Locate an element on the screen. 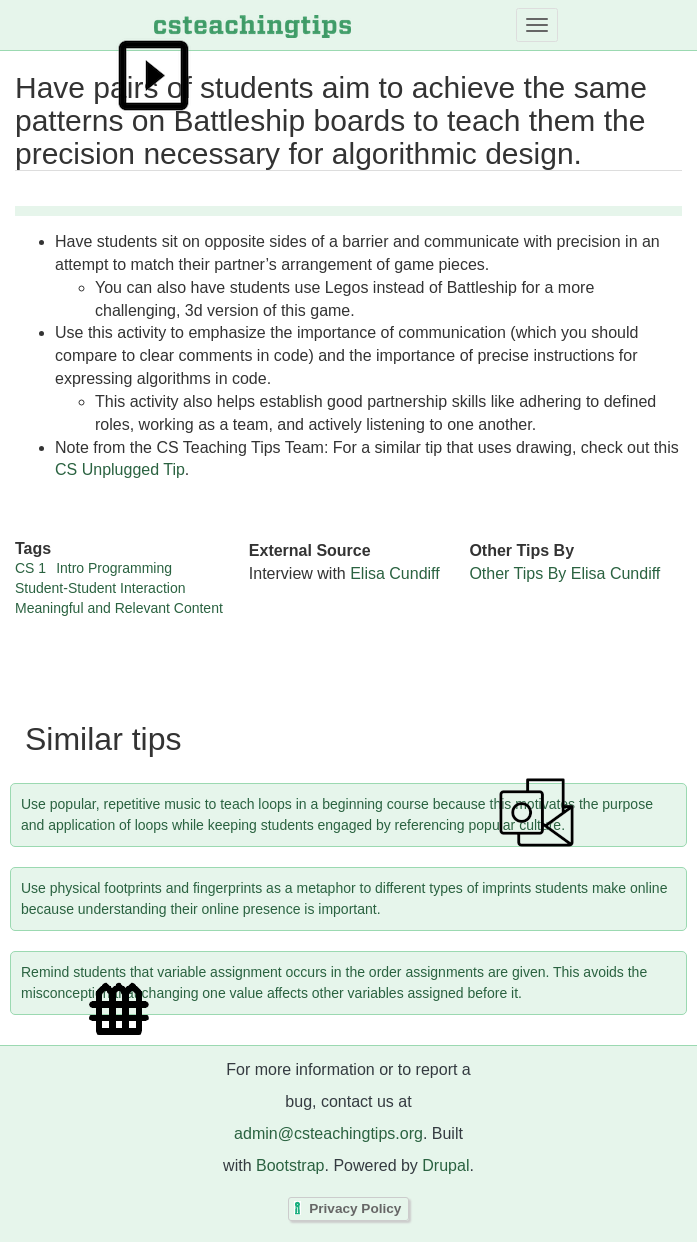 The width and height of the screenshot is (697, 1242). start a slideshow presentation is located at coordinates (153, 75).